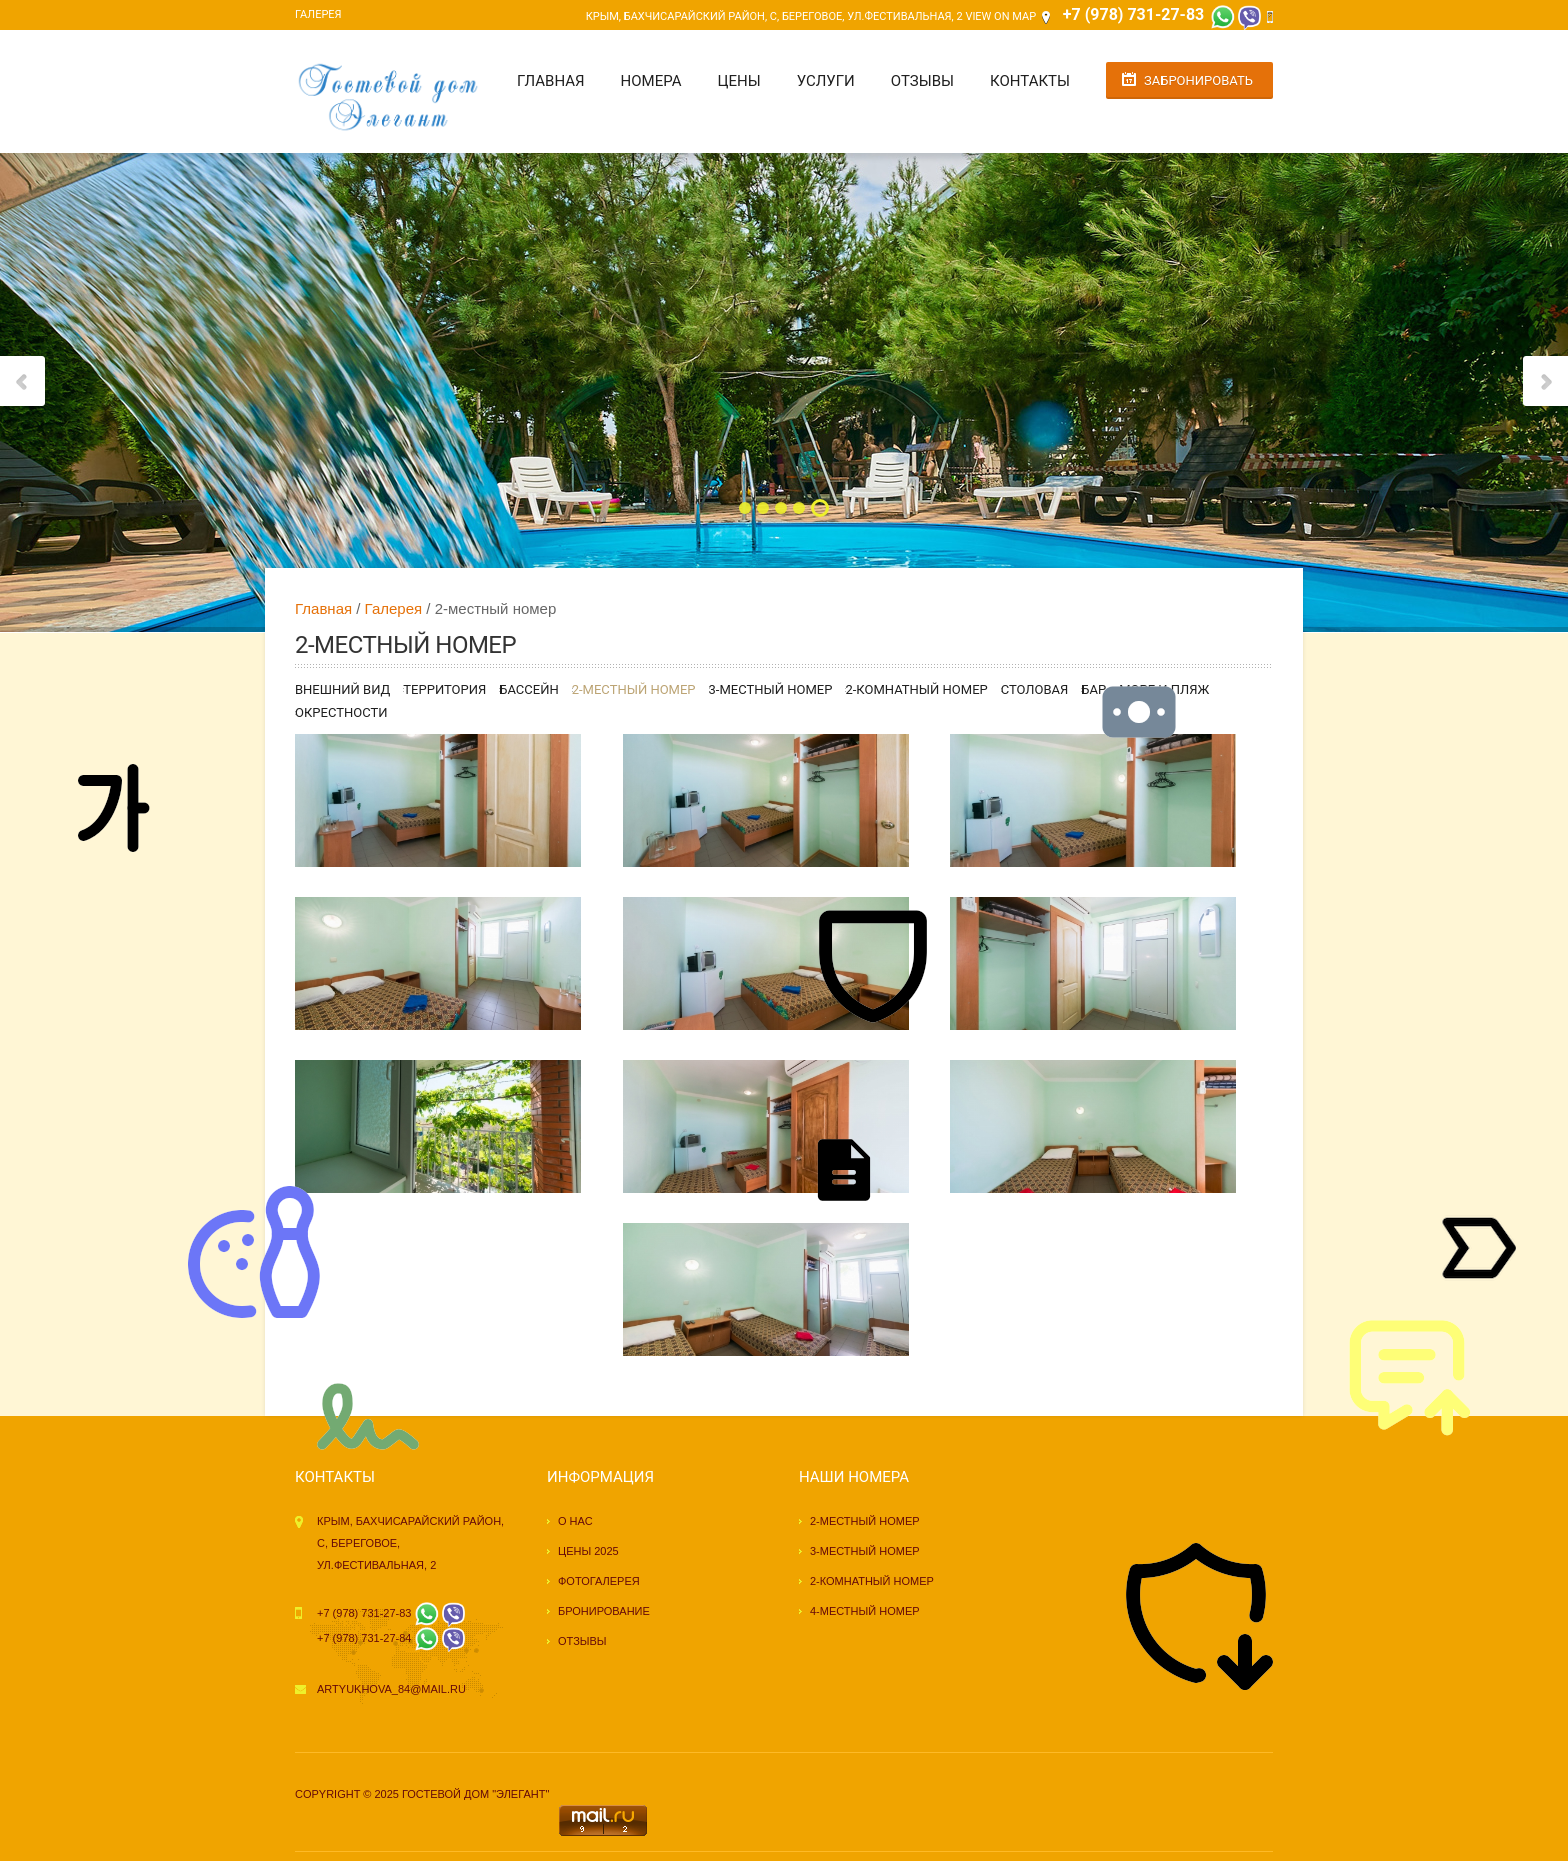 This screenshot has width=1568, height=1861. Describe the element at coordinates (368, 1419) in the screenshot. I see `add your signature to a document` at that location.